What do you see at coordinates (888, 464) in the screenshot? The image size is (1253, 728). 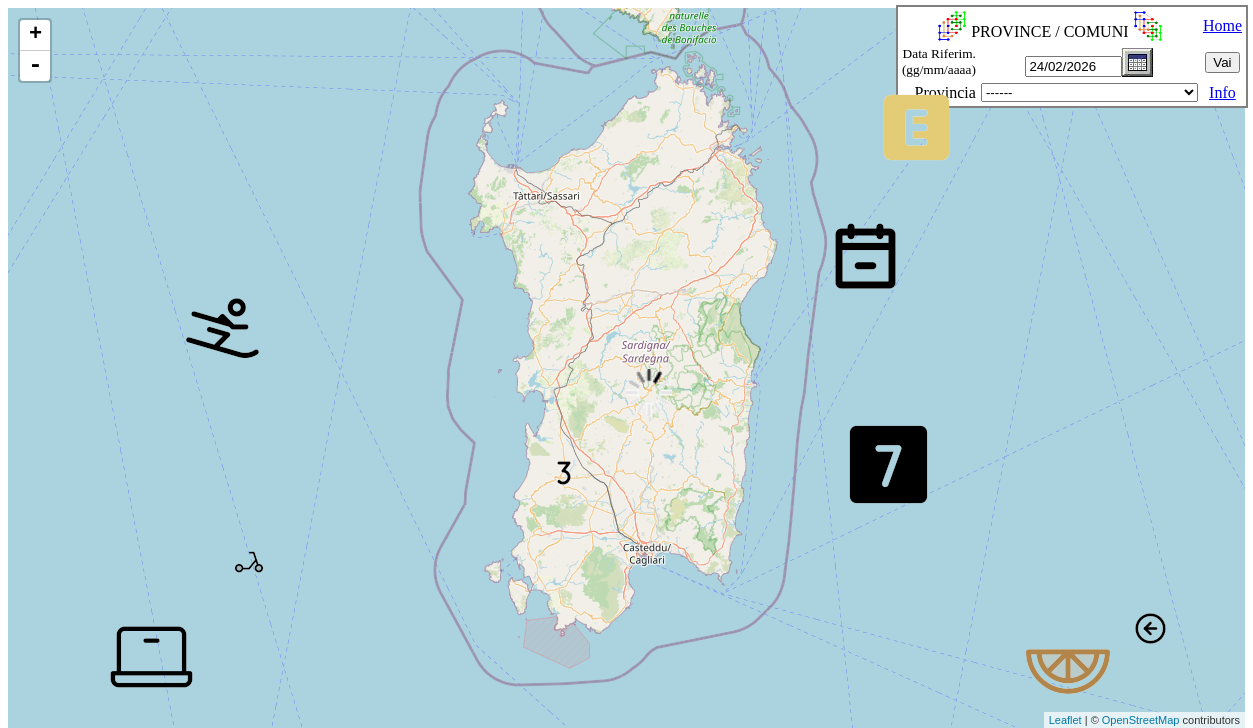 I see `select or input the number seven` at bounding box center [888, 464].